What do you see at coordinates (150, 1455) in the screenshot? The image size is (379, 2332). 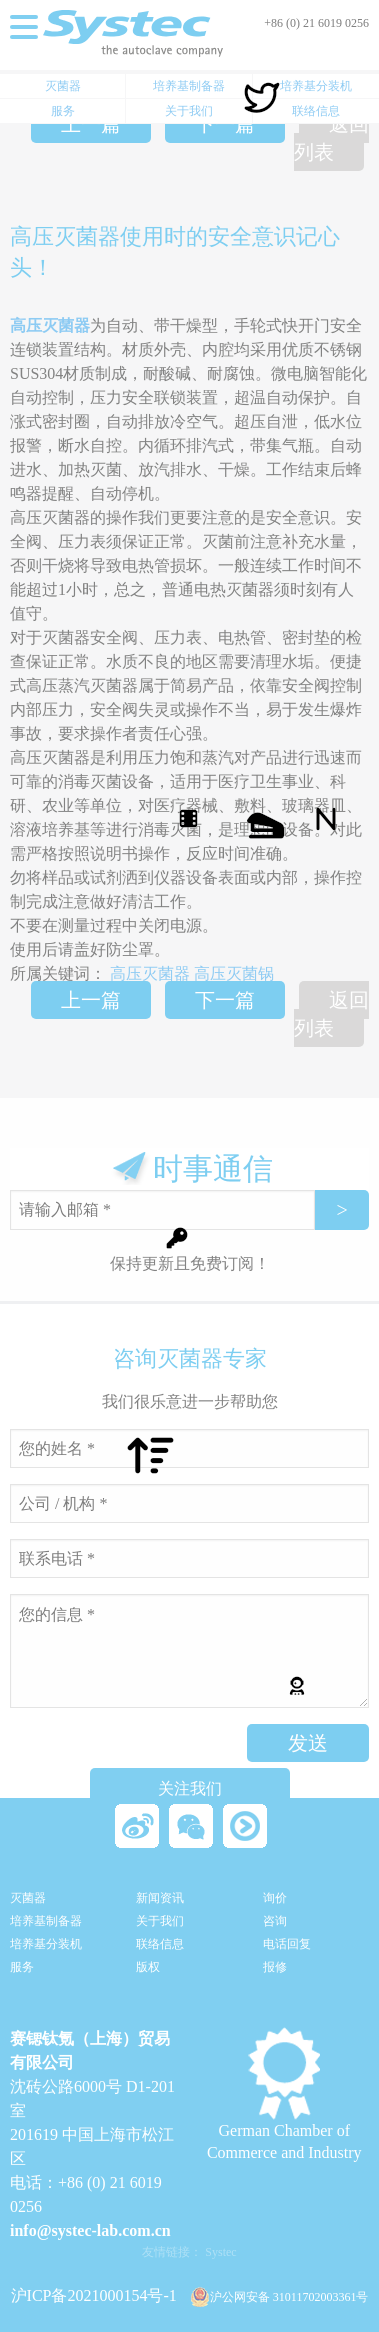 I see `sort list in ascending order` at bounding box center [150, 1455].